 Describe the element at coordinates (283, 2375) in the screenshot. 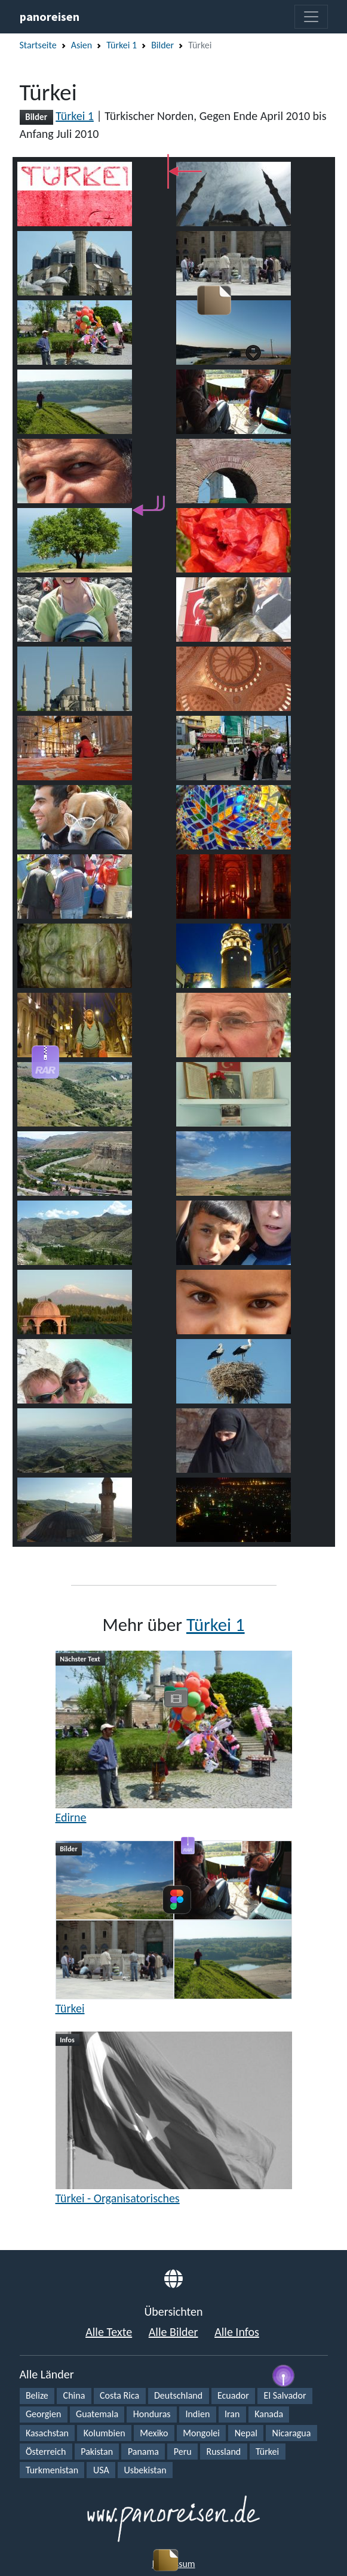

I see `open the podcasts app` at that location.